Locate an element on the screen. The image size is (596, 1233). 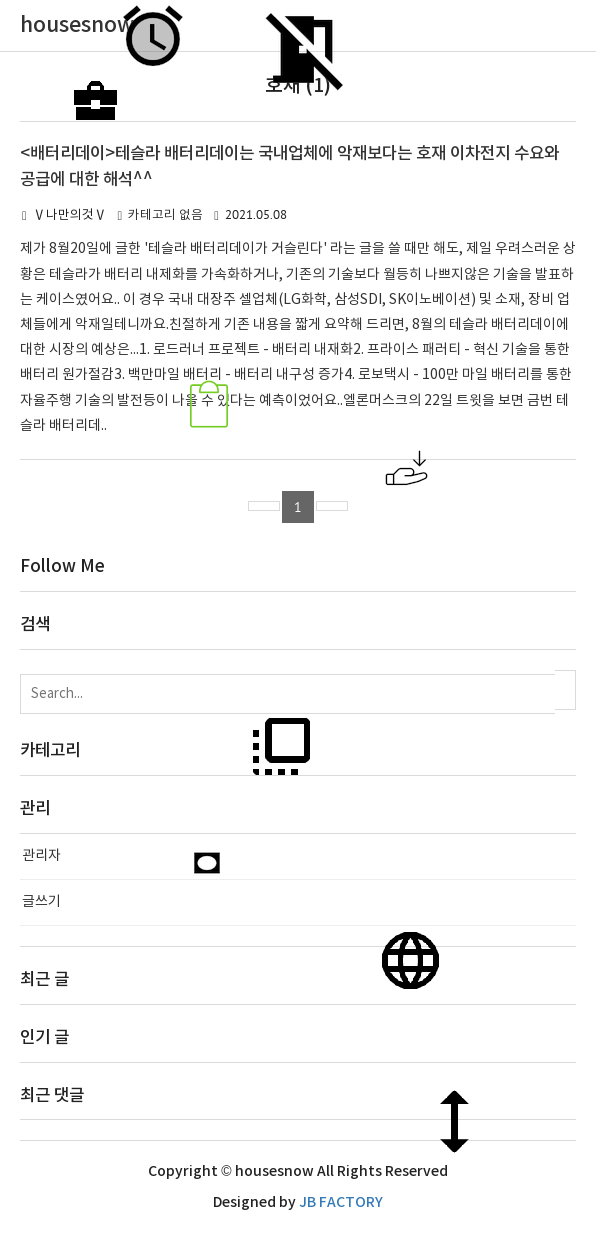
copy to clipboard is located at coordinates (209, 405).